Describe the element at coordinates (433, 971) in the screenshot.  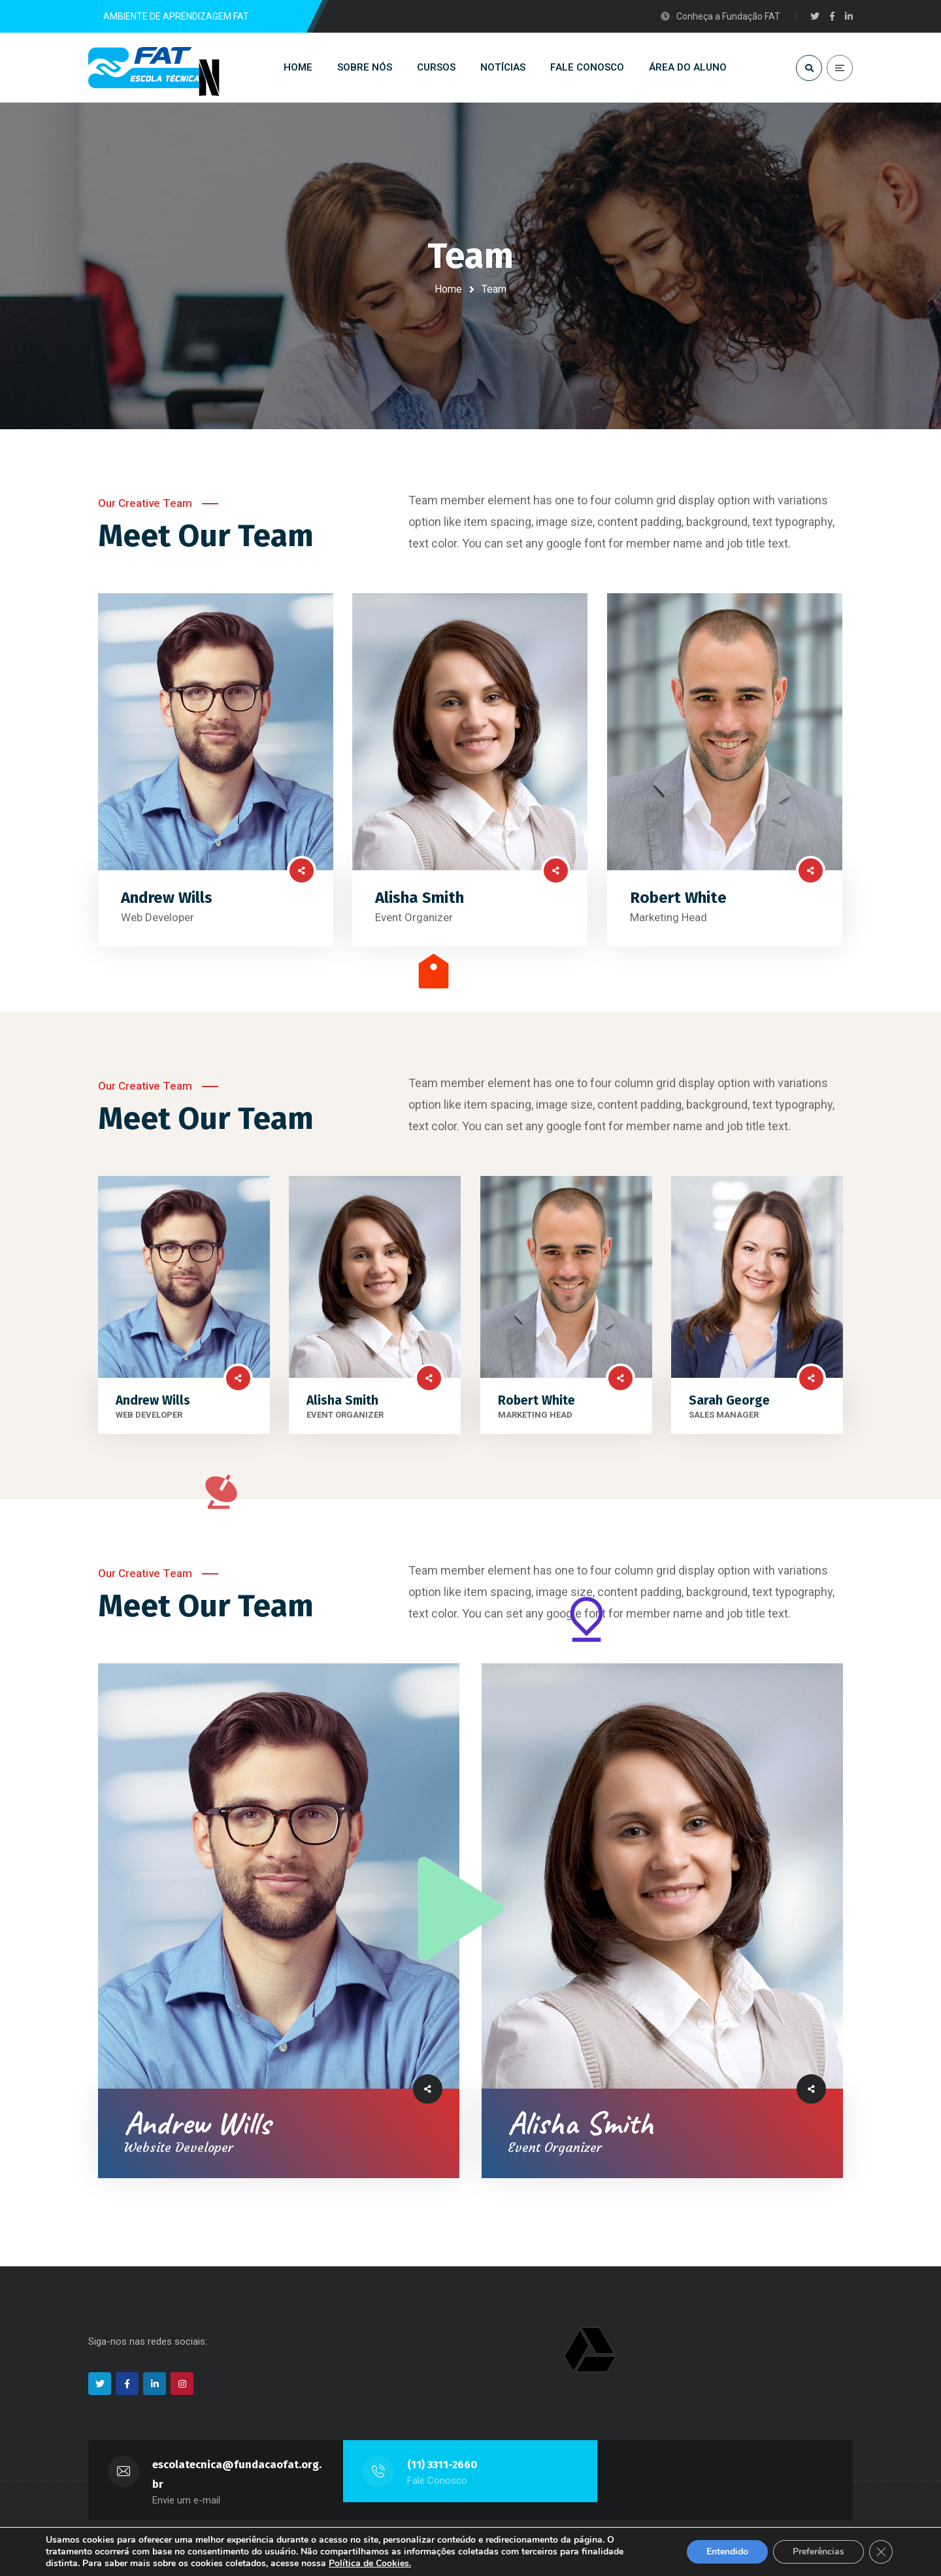
I see `navigate to home screen` at that location.